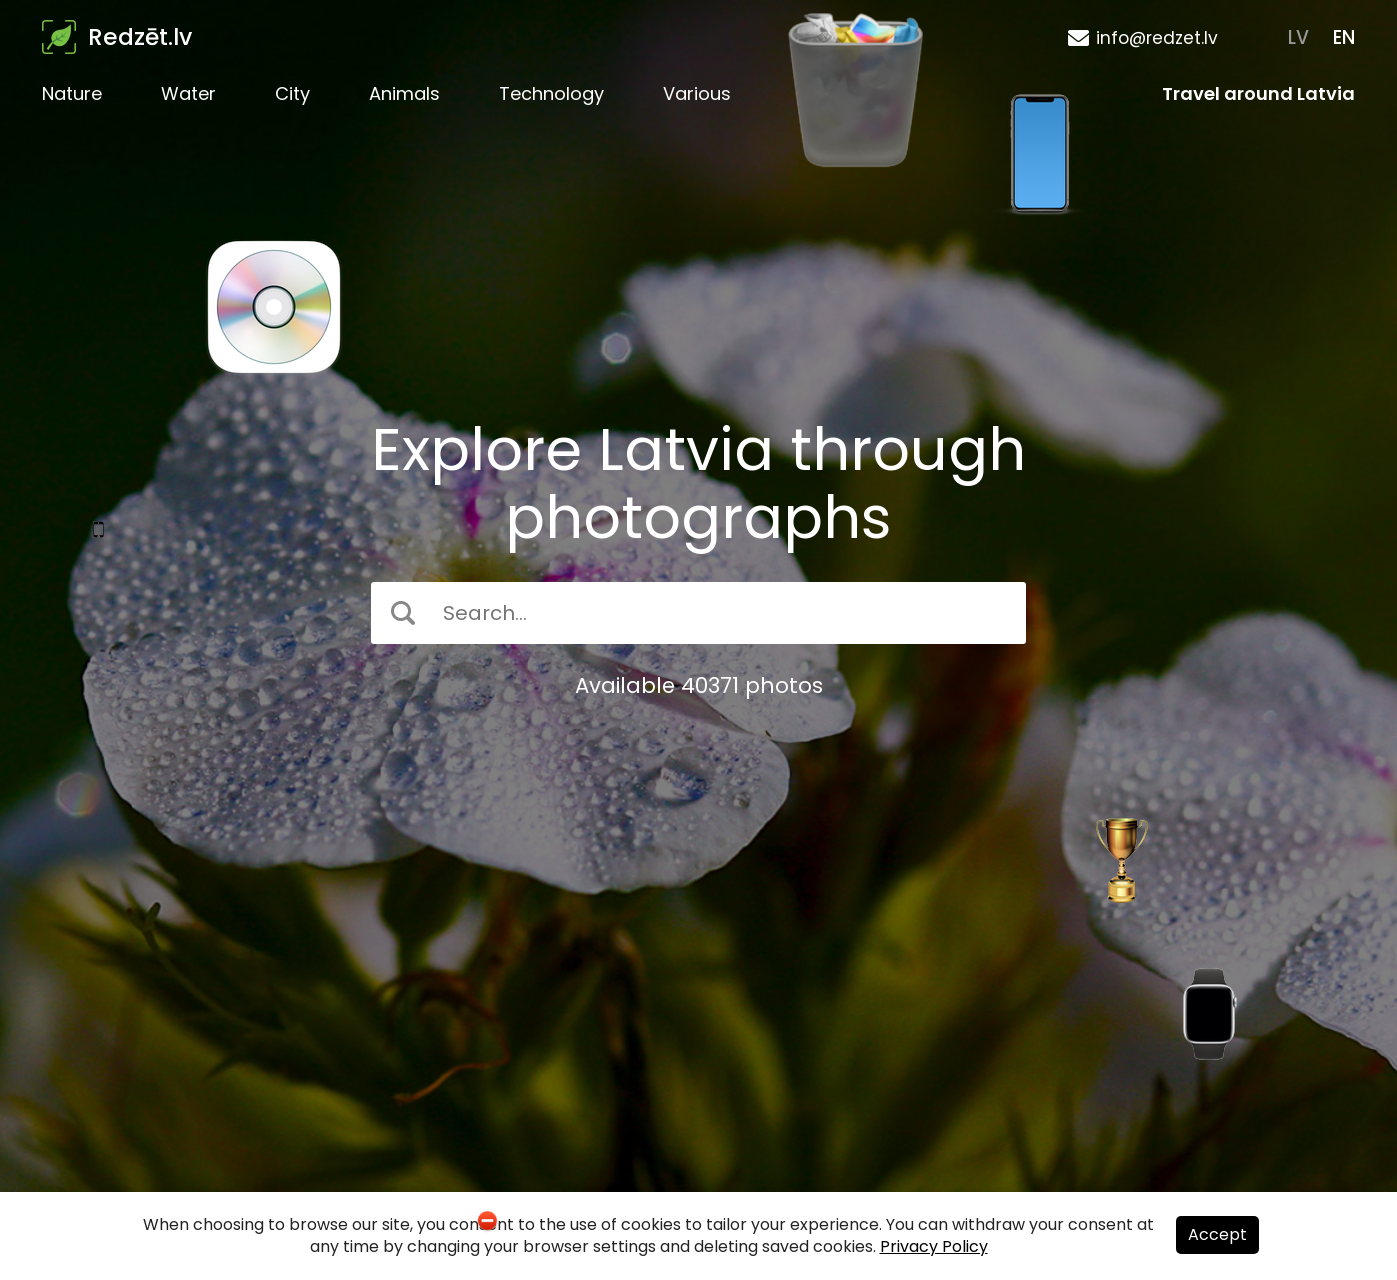  Describe the element at coordinates (1124, 860) in the screenshot. I see `indicates third place or bronze-tier achievement` at that location.